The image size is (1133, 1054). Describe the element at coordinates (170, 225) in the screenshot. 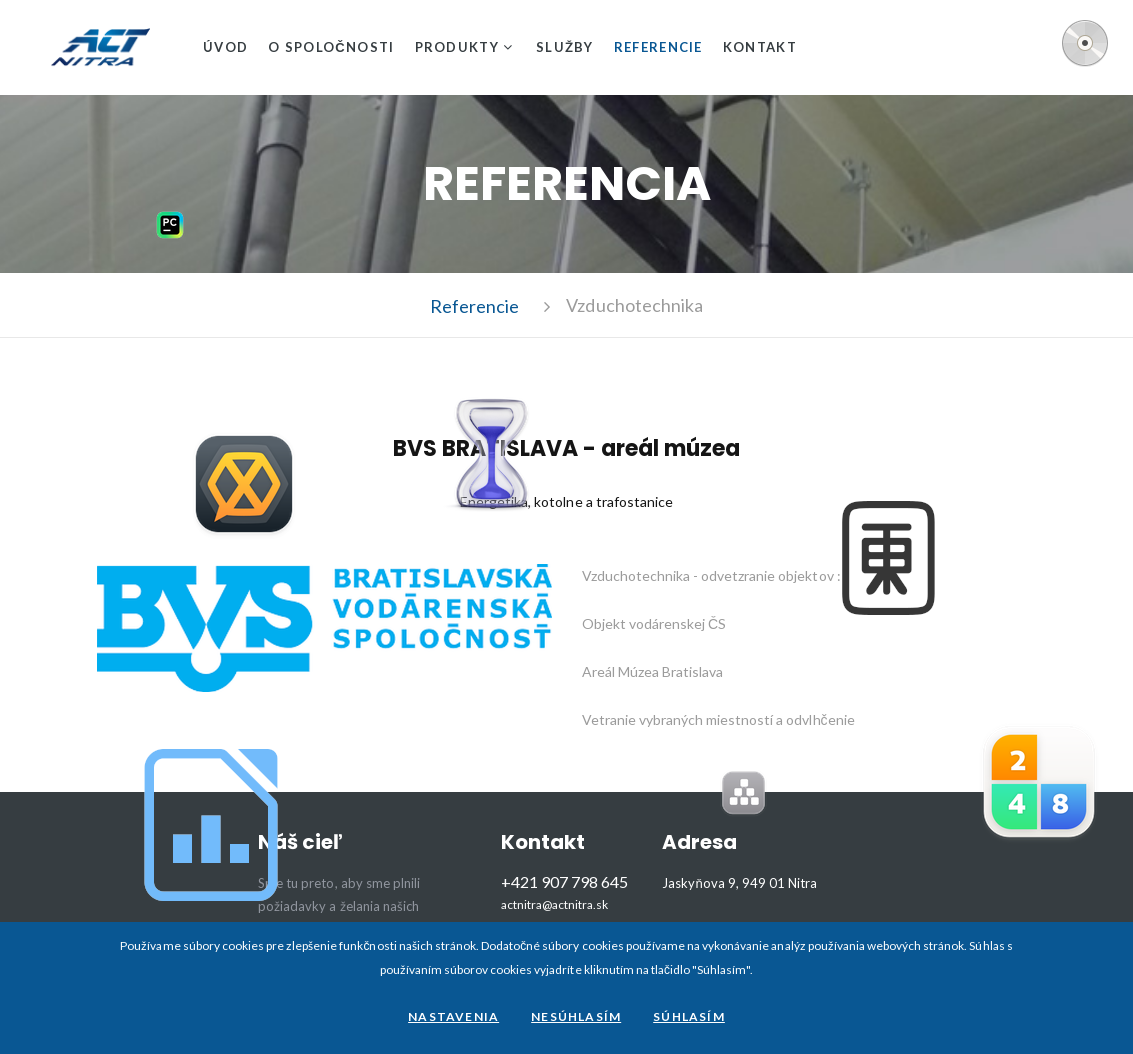

I see `open PyCharm IDE` at that location.